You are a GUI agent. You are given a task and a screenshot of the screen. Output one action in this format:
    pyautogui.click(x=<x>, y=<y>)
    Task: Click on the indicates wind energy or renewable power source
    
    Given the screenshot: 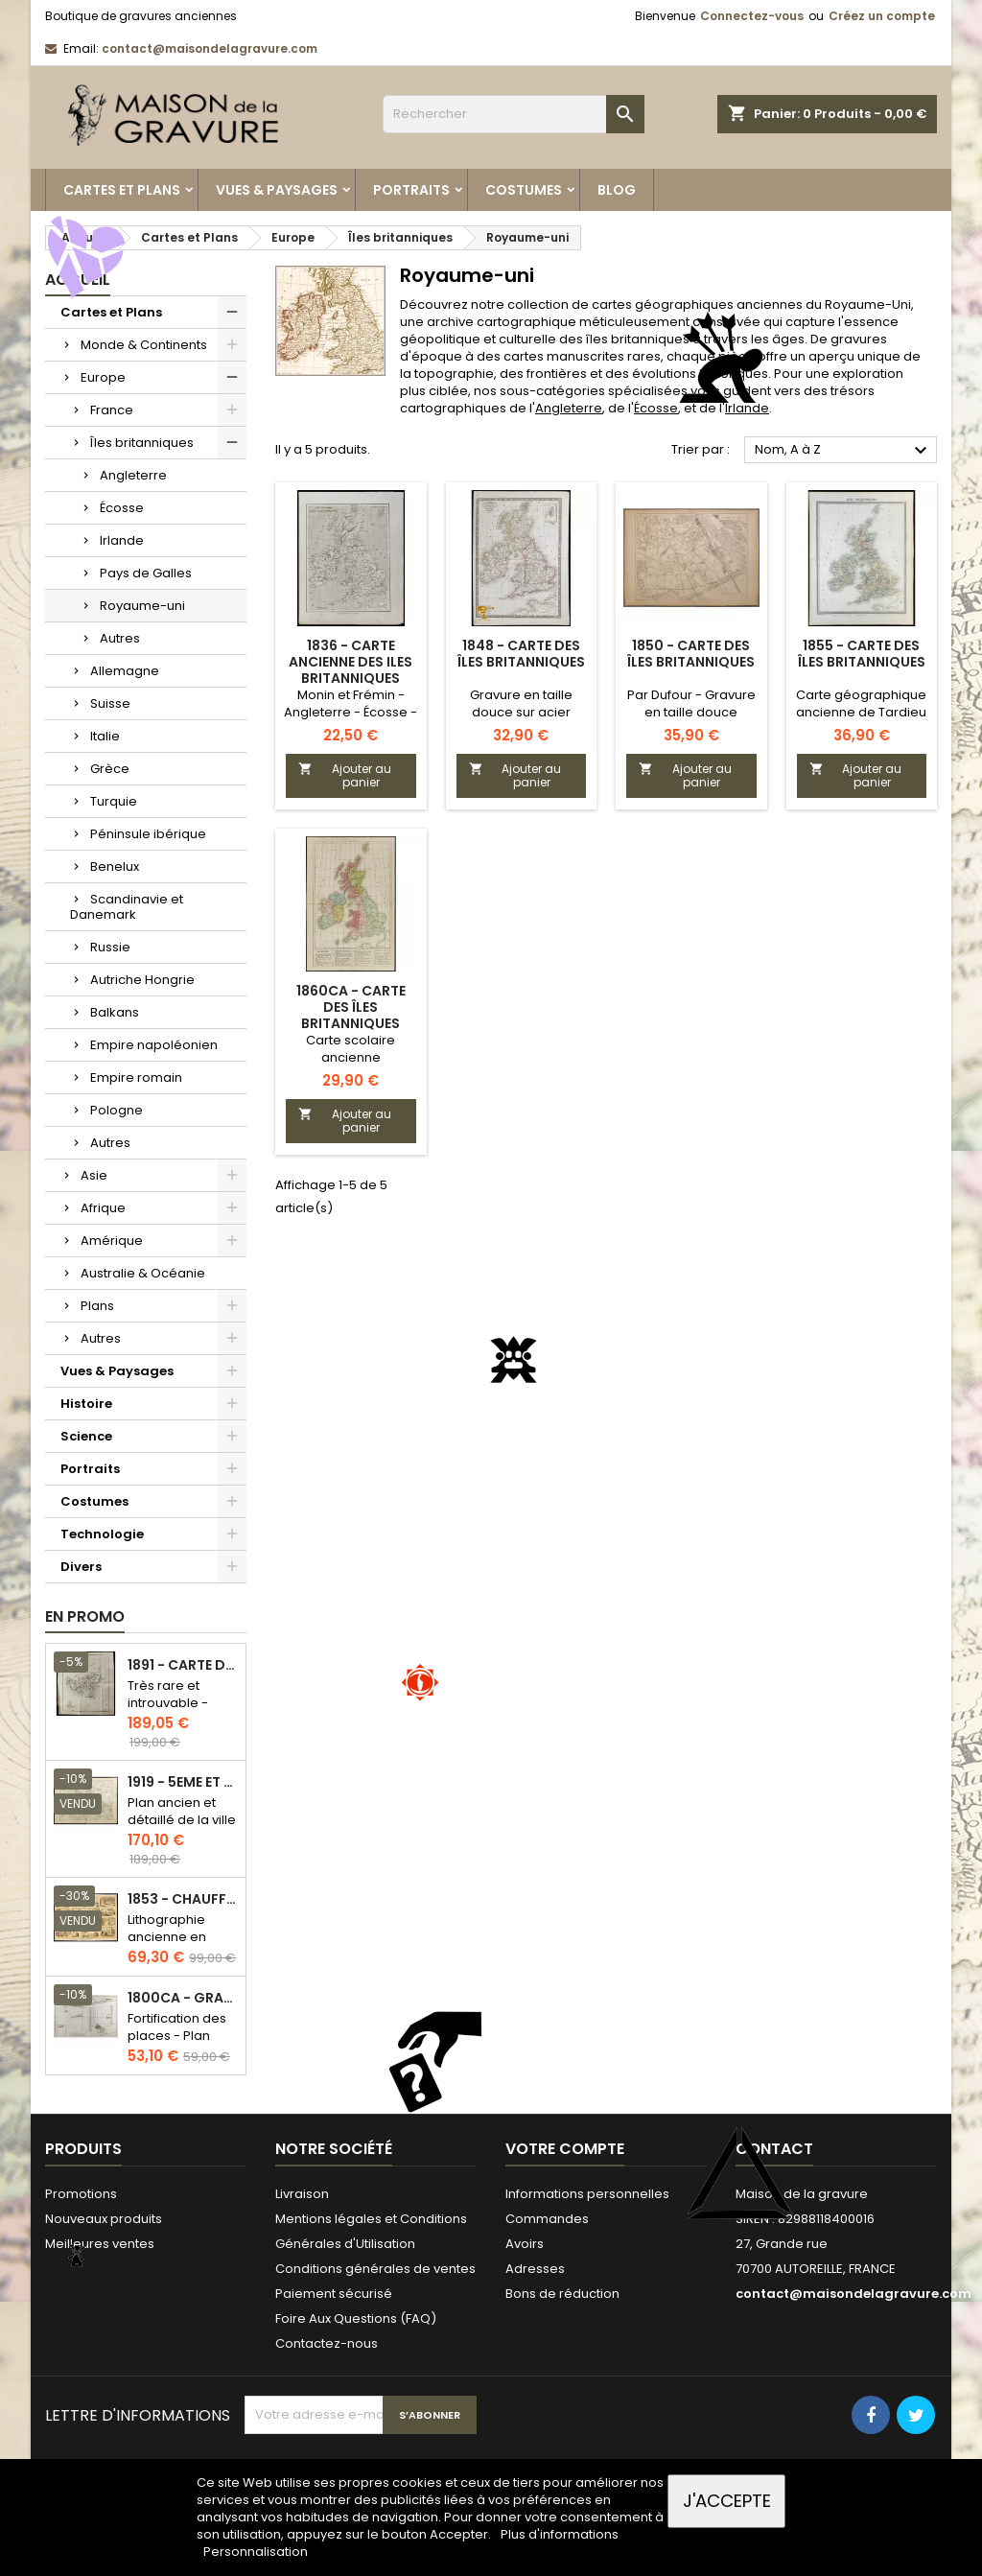 What is the action you would take?
    pyautogui.click(x=77, y=2256)
    